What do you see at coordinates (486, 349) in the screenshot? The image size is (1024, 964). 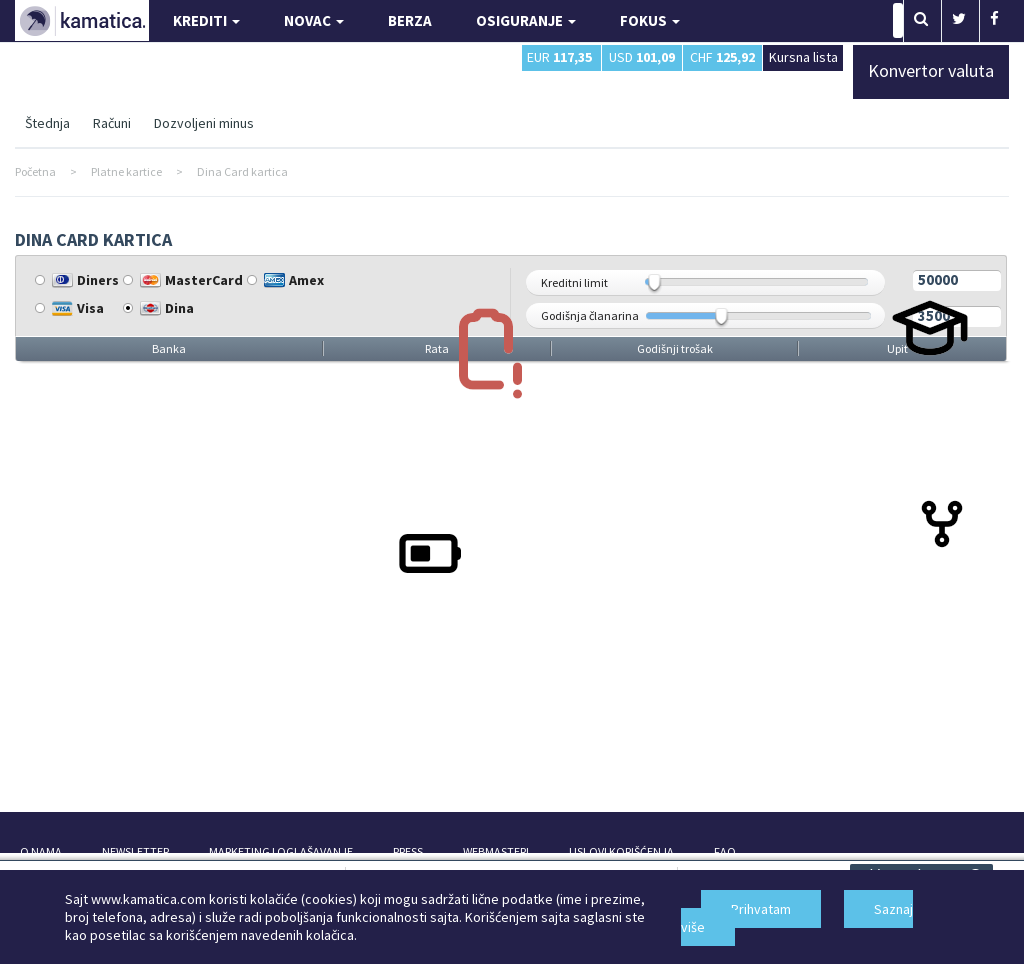 I see `indicates low battery warning` at bounding box center [486, 349].